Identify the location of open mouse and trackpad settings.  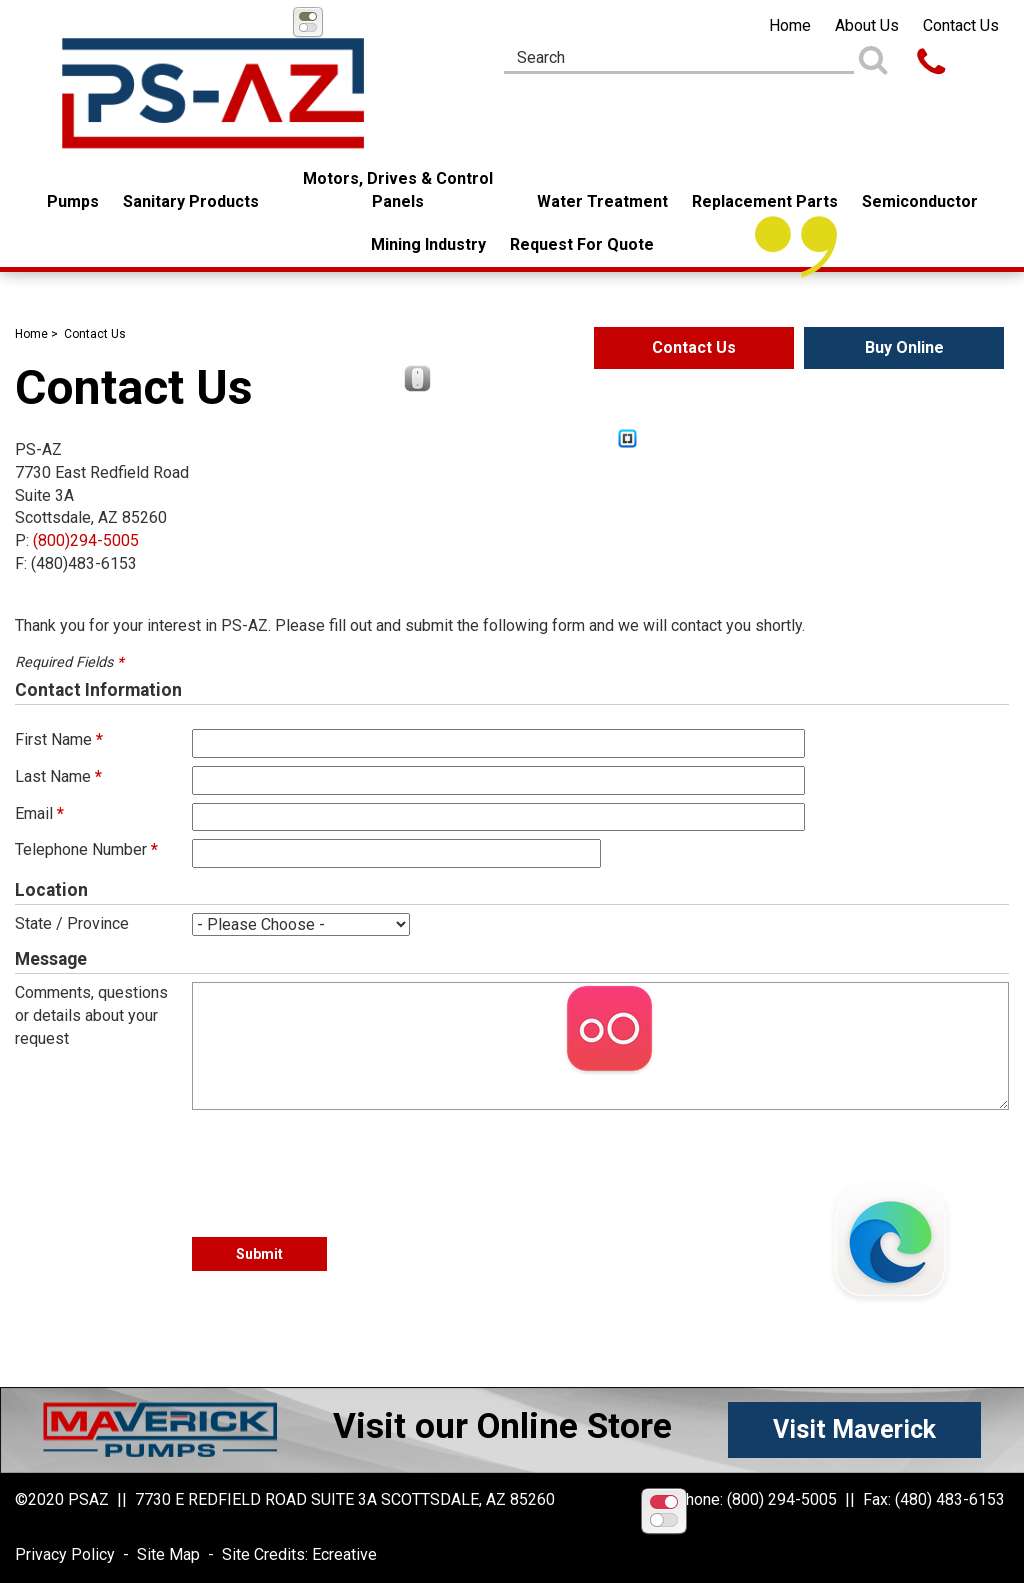
(417, 378).